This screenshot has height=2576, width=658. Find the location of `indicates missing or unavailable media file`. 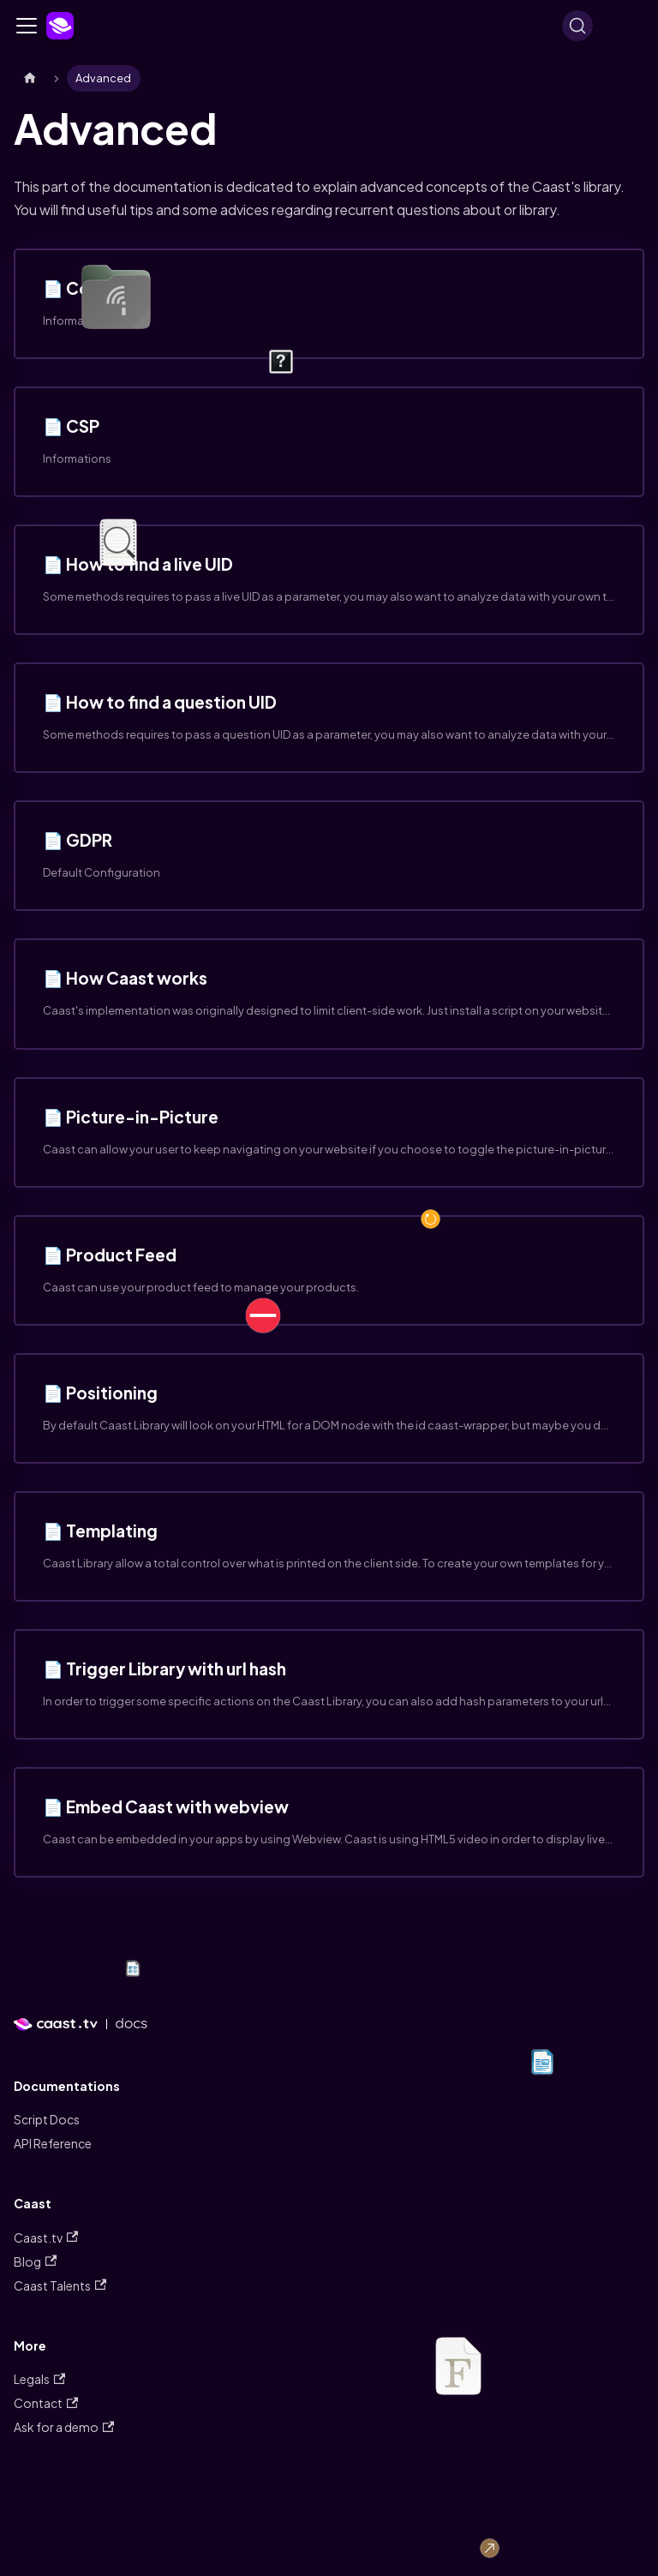

indicates missing or unavailable media file is located at coordinates (281, 362).